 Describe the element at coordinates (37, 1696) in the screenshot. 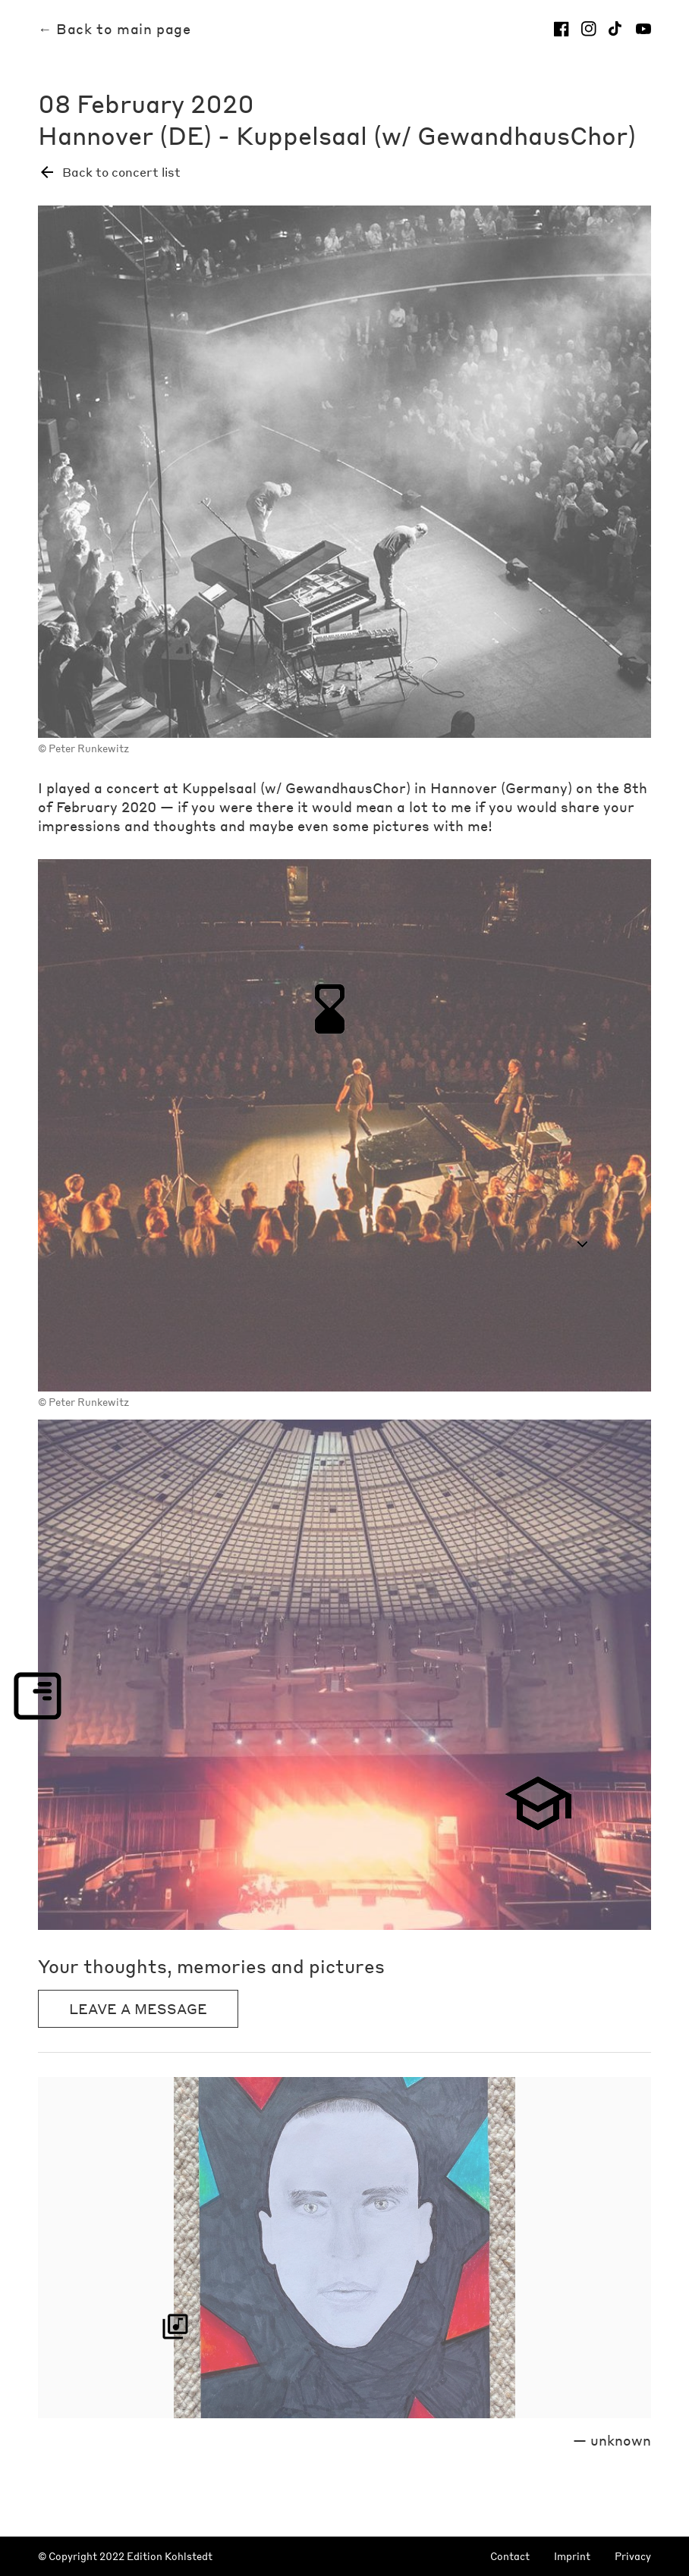

I see `align content to the top-right corner` at that location.